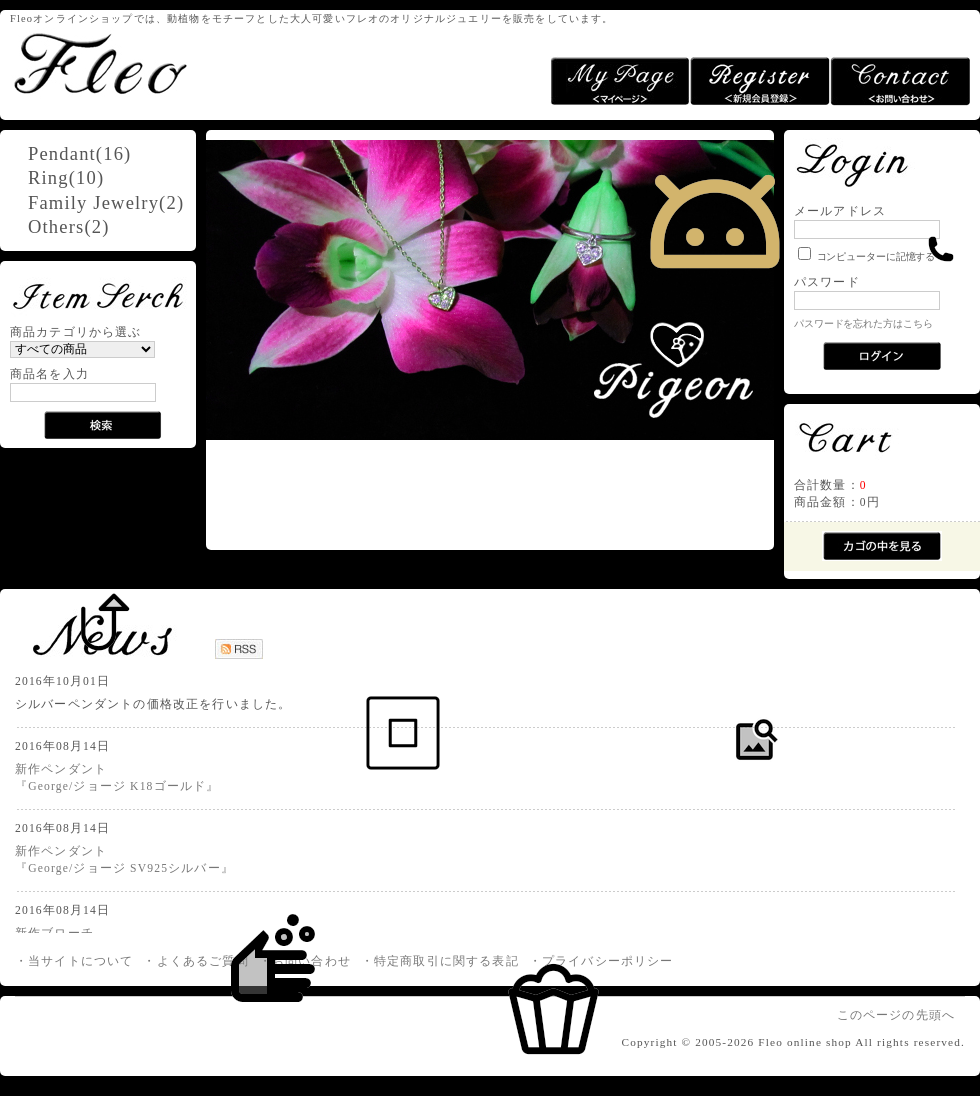 This screenshot has width=980, height=1096. What do you see at coordinates (103, 622) in the screenshot?
I see `redo or repeat the last action` at bounding box center [103, 622].